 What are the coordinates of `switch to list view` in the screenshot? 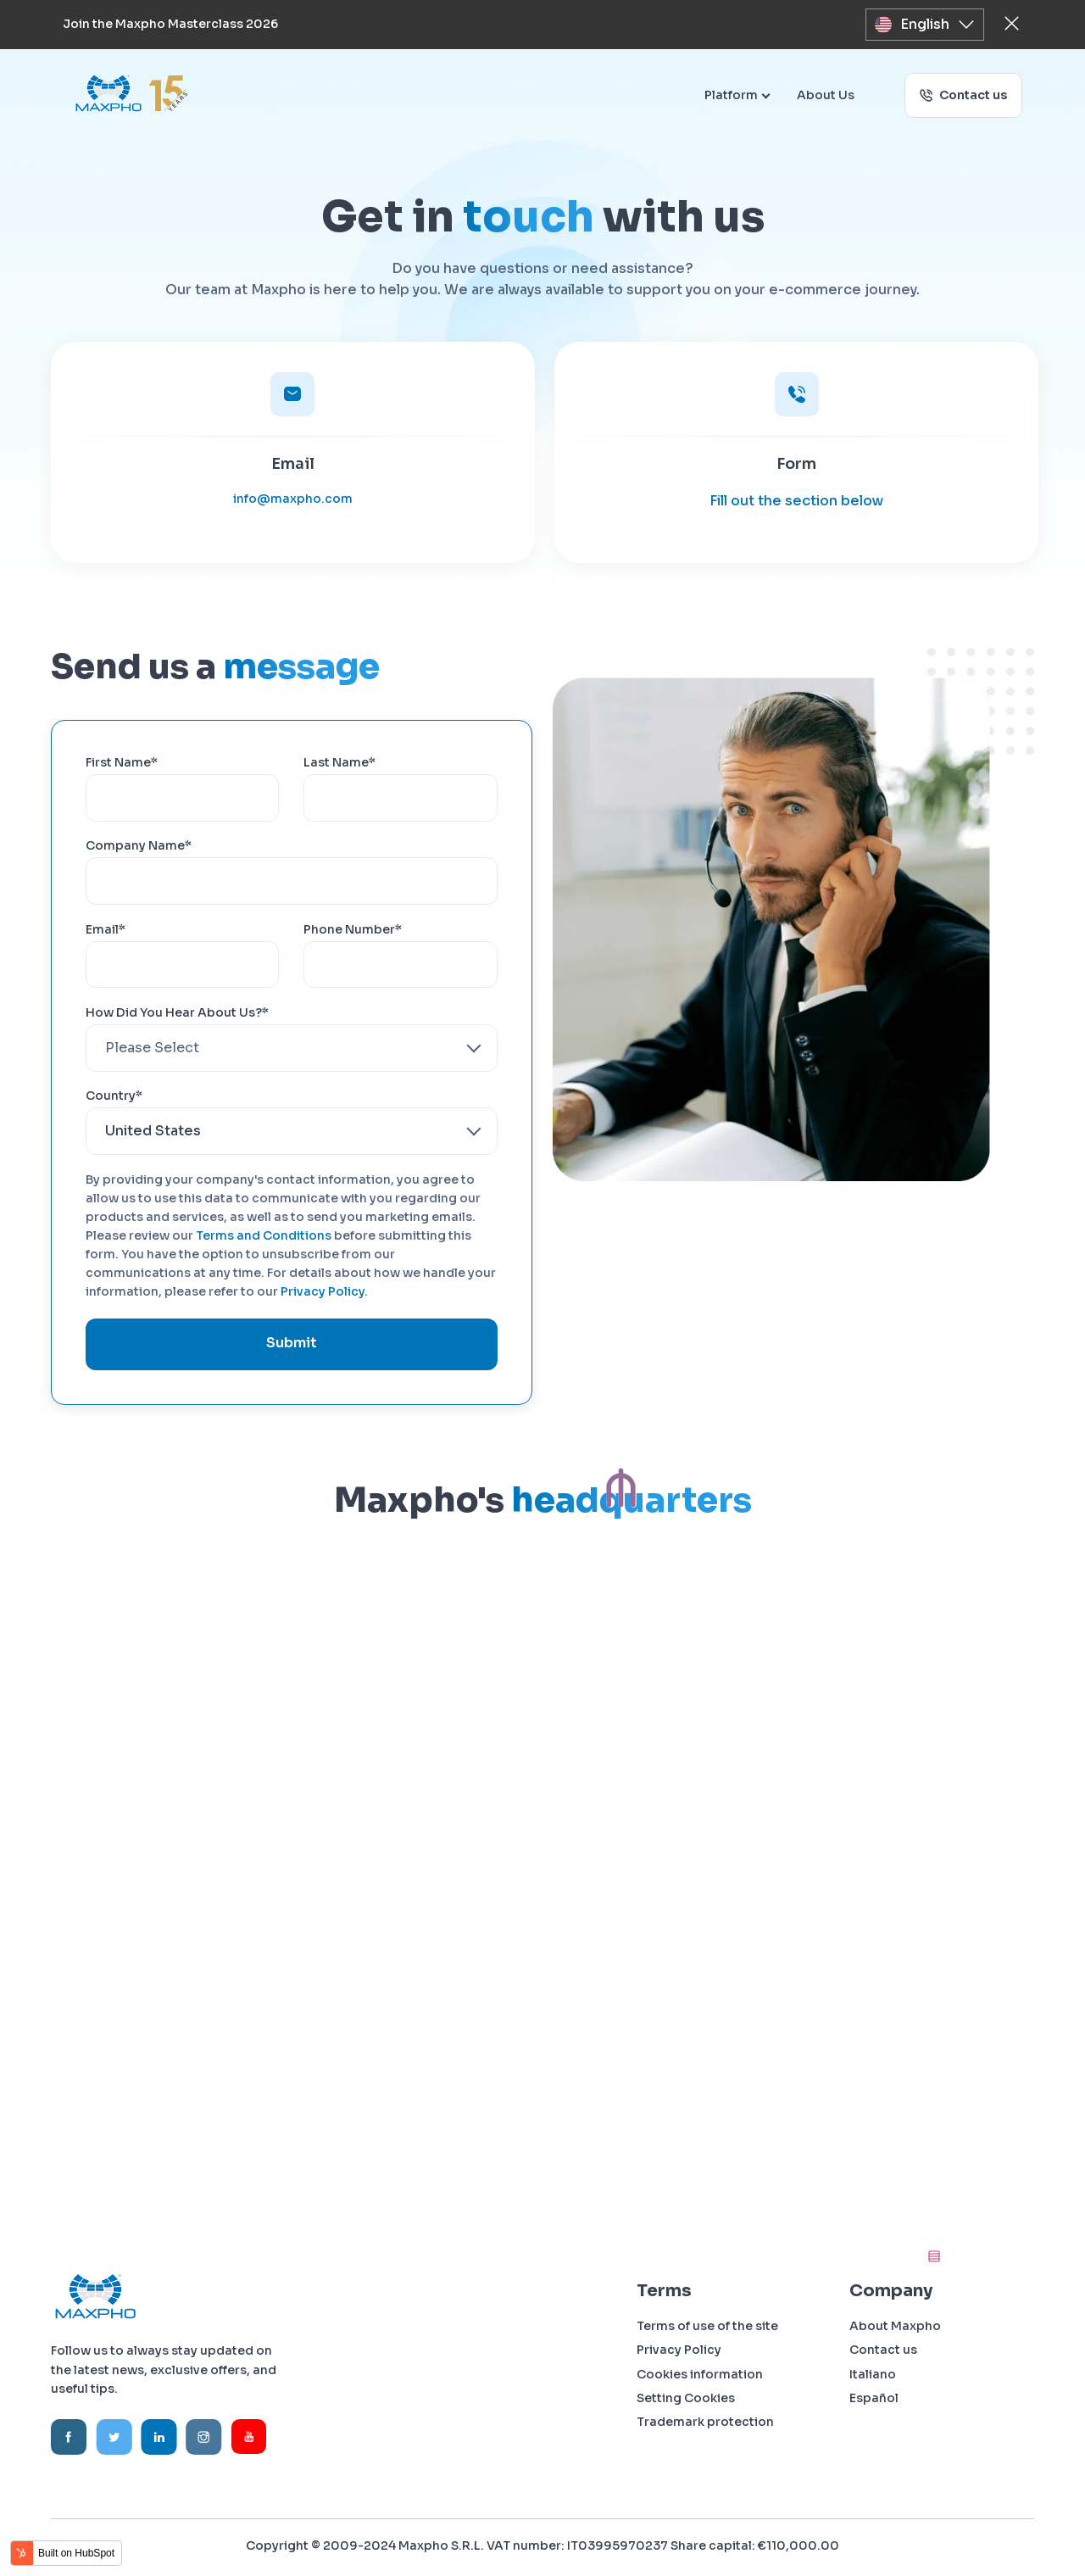 It's located at (934, 2256).